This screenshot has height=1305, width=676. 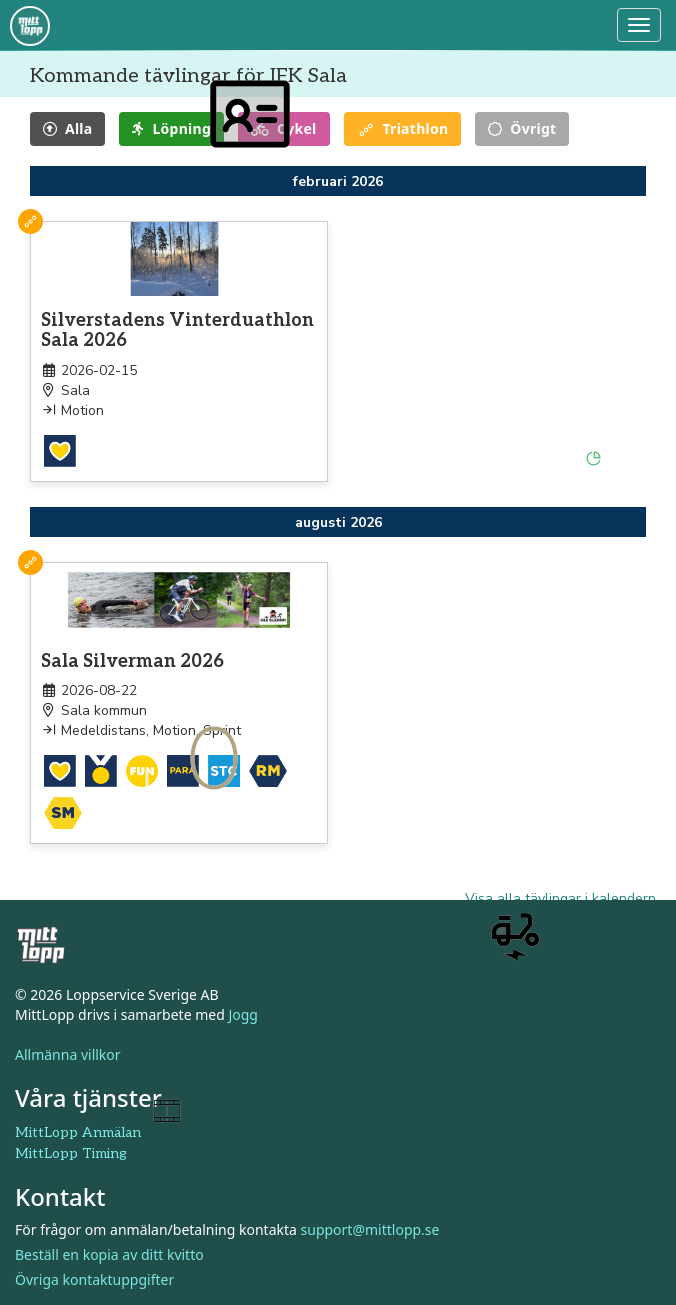 I want to click on view your profile or identification details, so click(x=250, y=114).